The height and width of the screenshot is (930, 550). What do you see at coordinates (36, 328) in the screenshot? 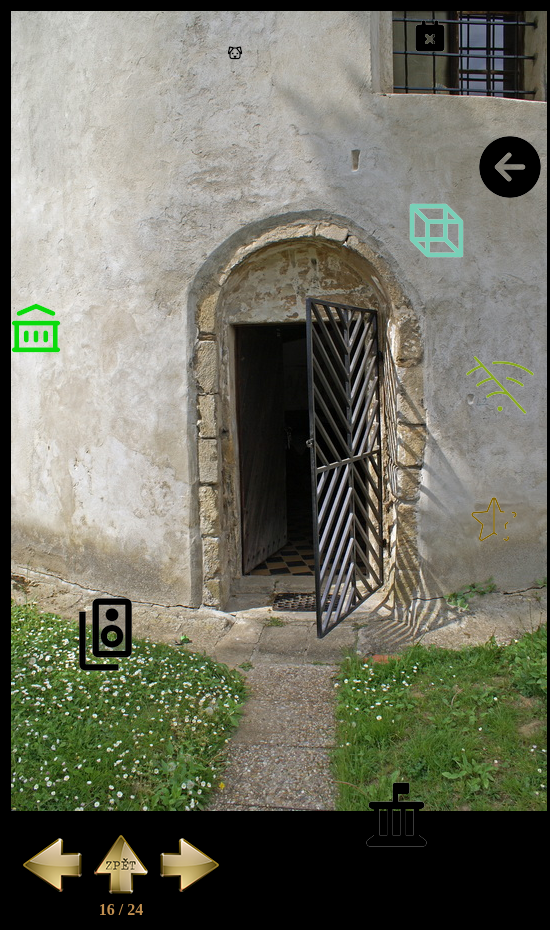
I see `access banking or financial services` at bounding box center [36, 328].